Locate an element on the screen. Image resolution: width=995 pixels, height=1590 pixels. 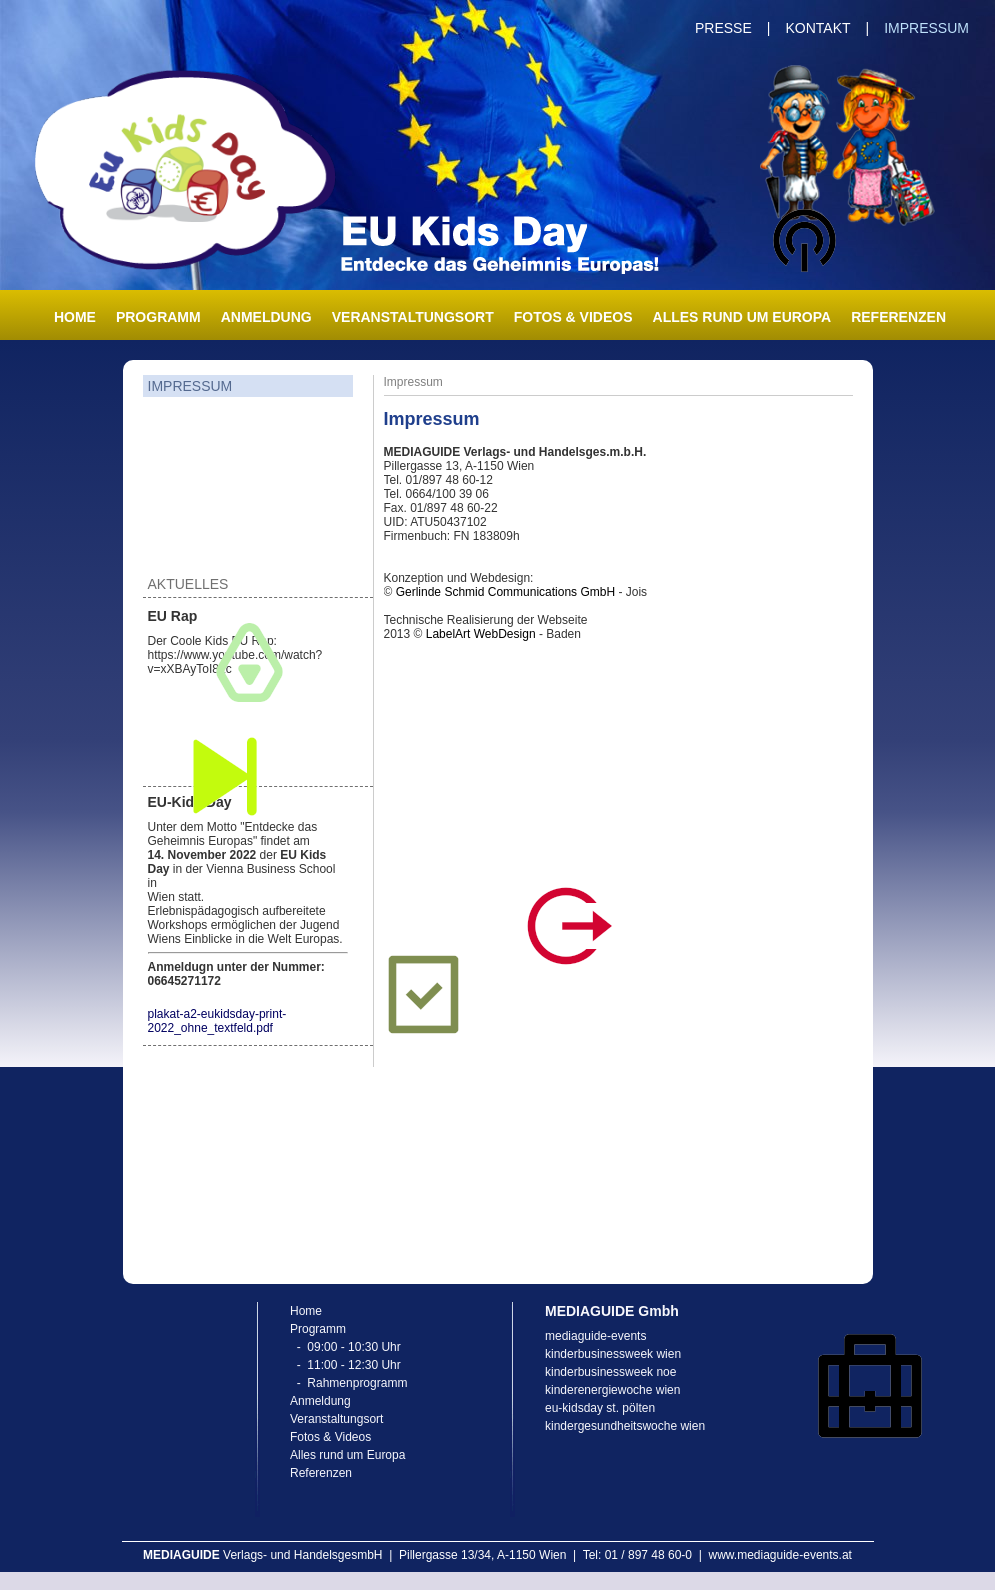
open inkdrop markdown note-taking app is located at coordinates (249, 662).